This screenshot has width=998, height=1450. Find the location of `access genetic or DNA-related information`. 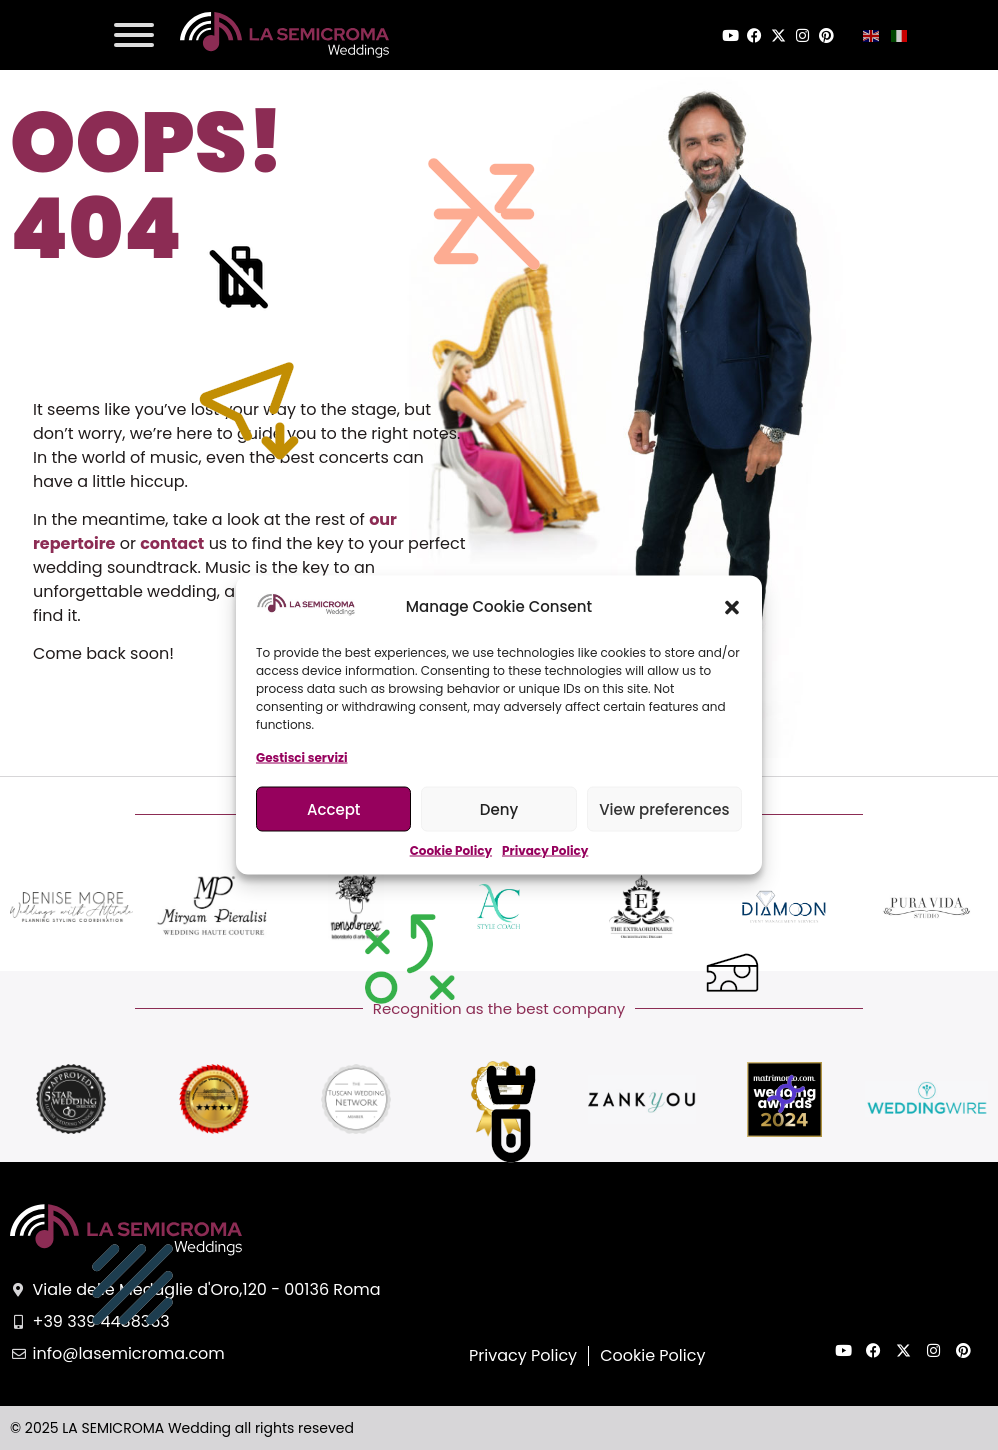

access genetic or DNA-related information is located at coordinates (786, 1094).